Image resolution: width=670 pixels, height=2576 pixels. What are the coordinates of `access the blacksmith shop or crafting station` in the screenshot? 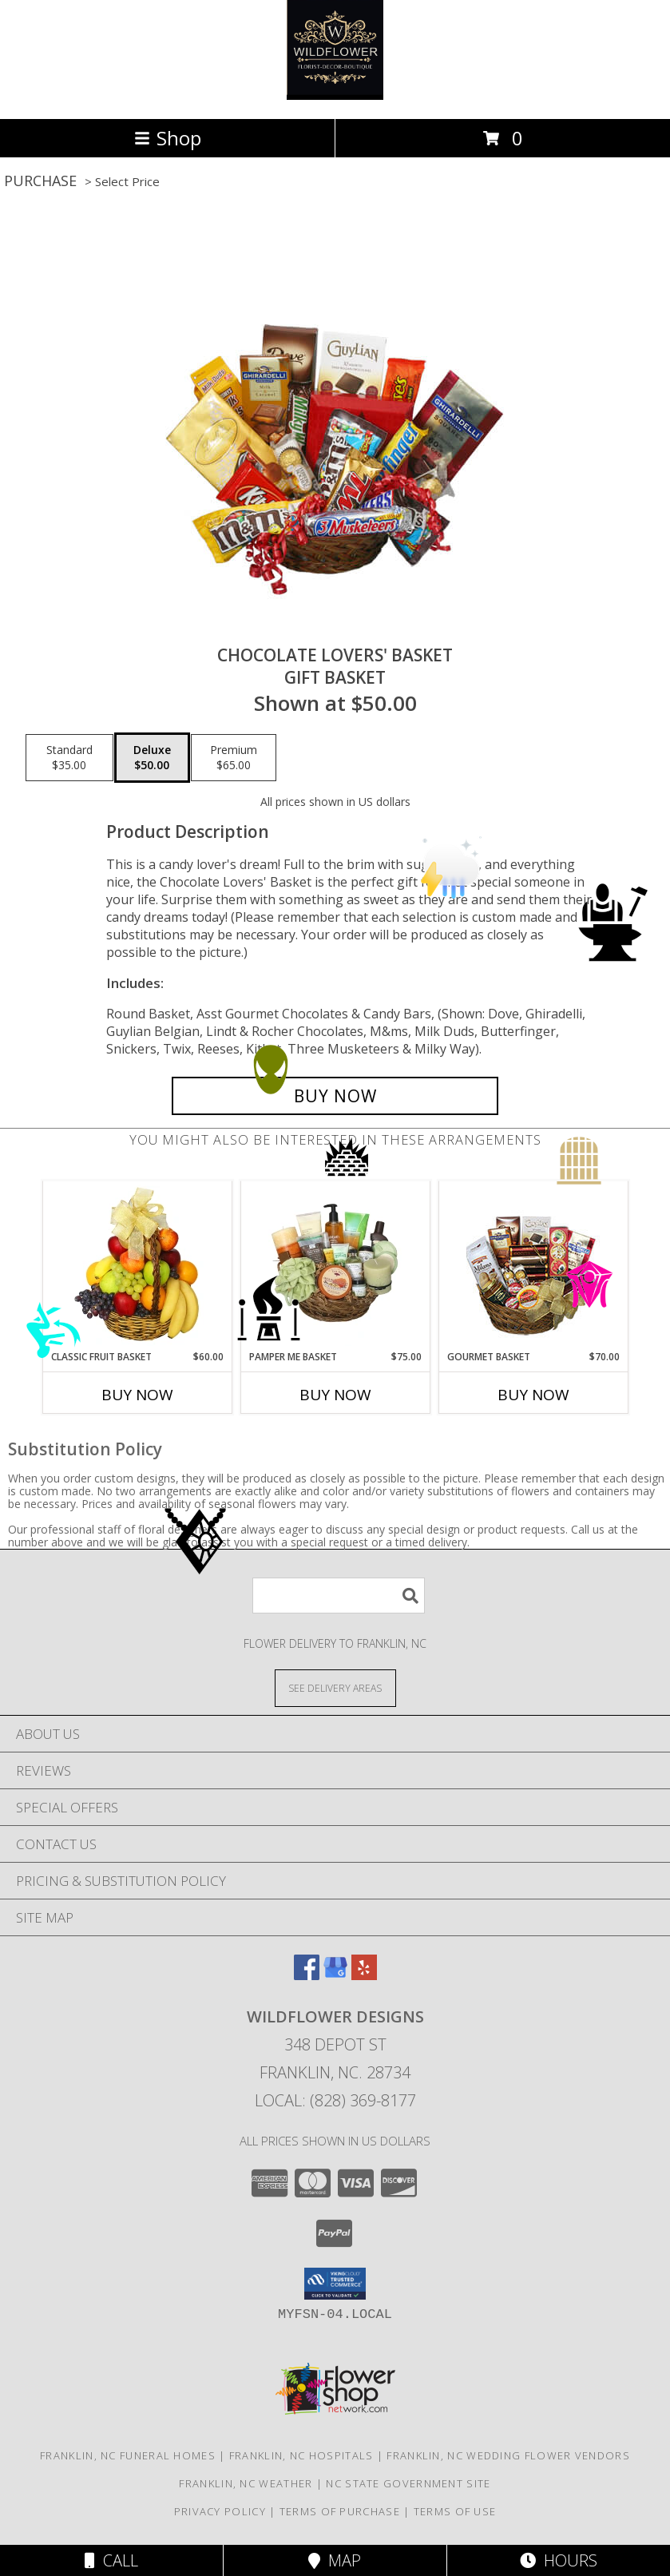 It's located at (610, 922).